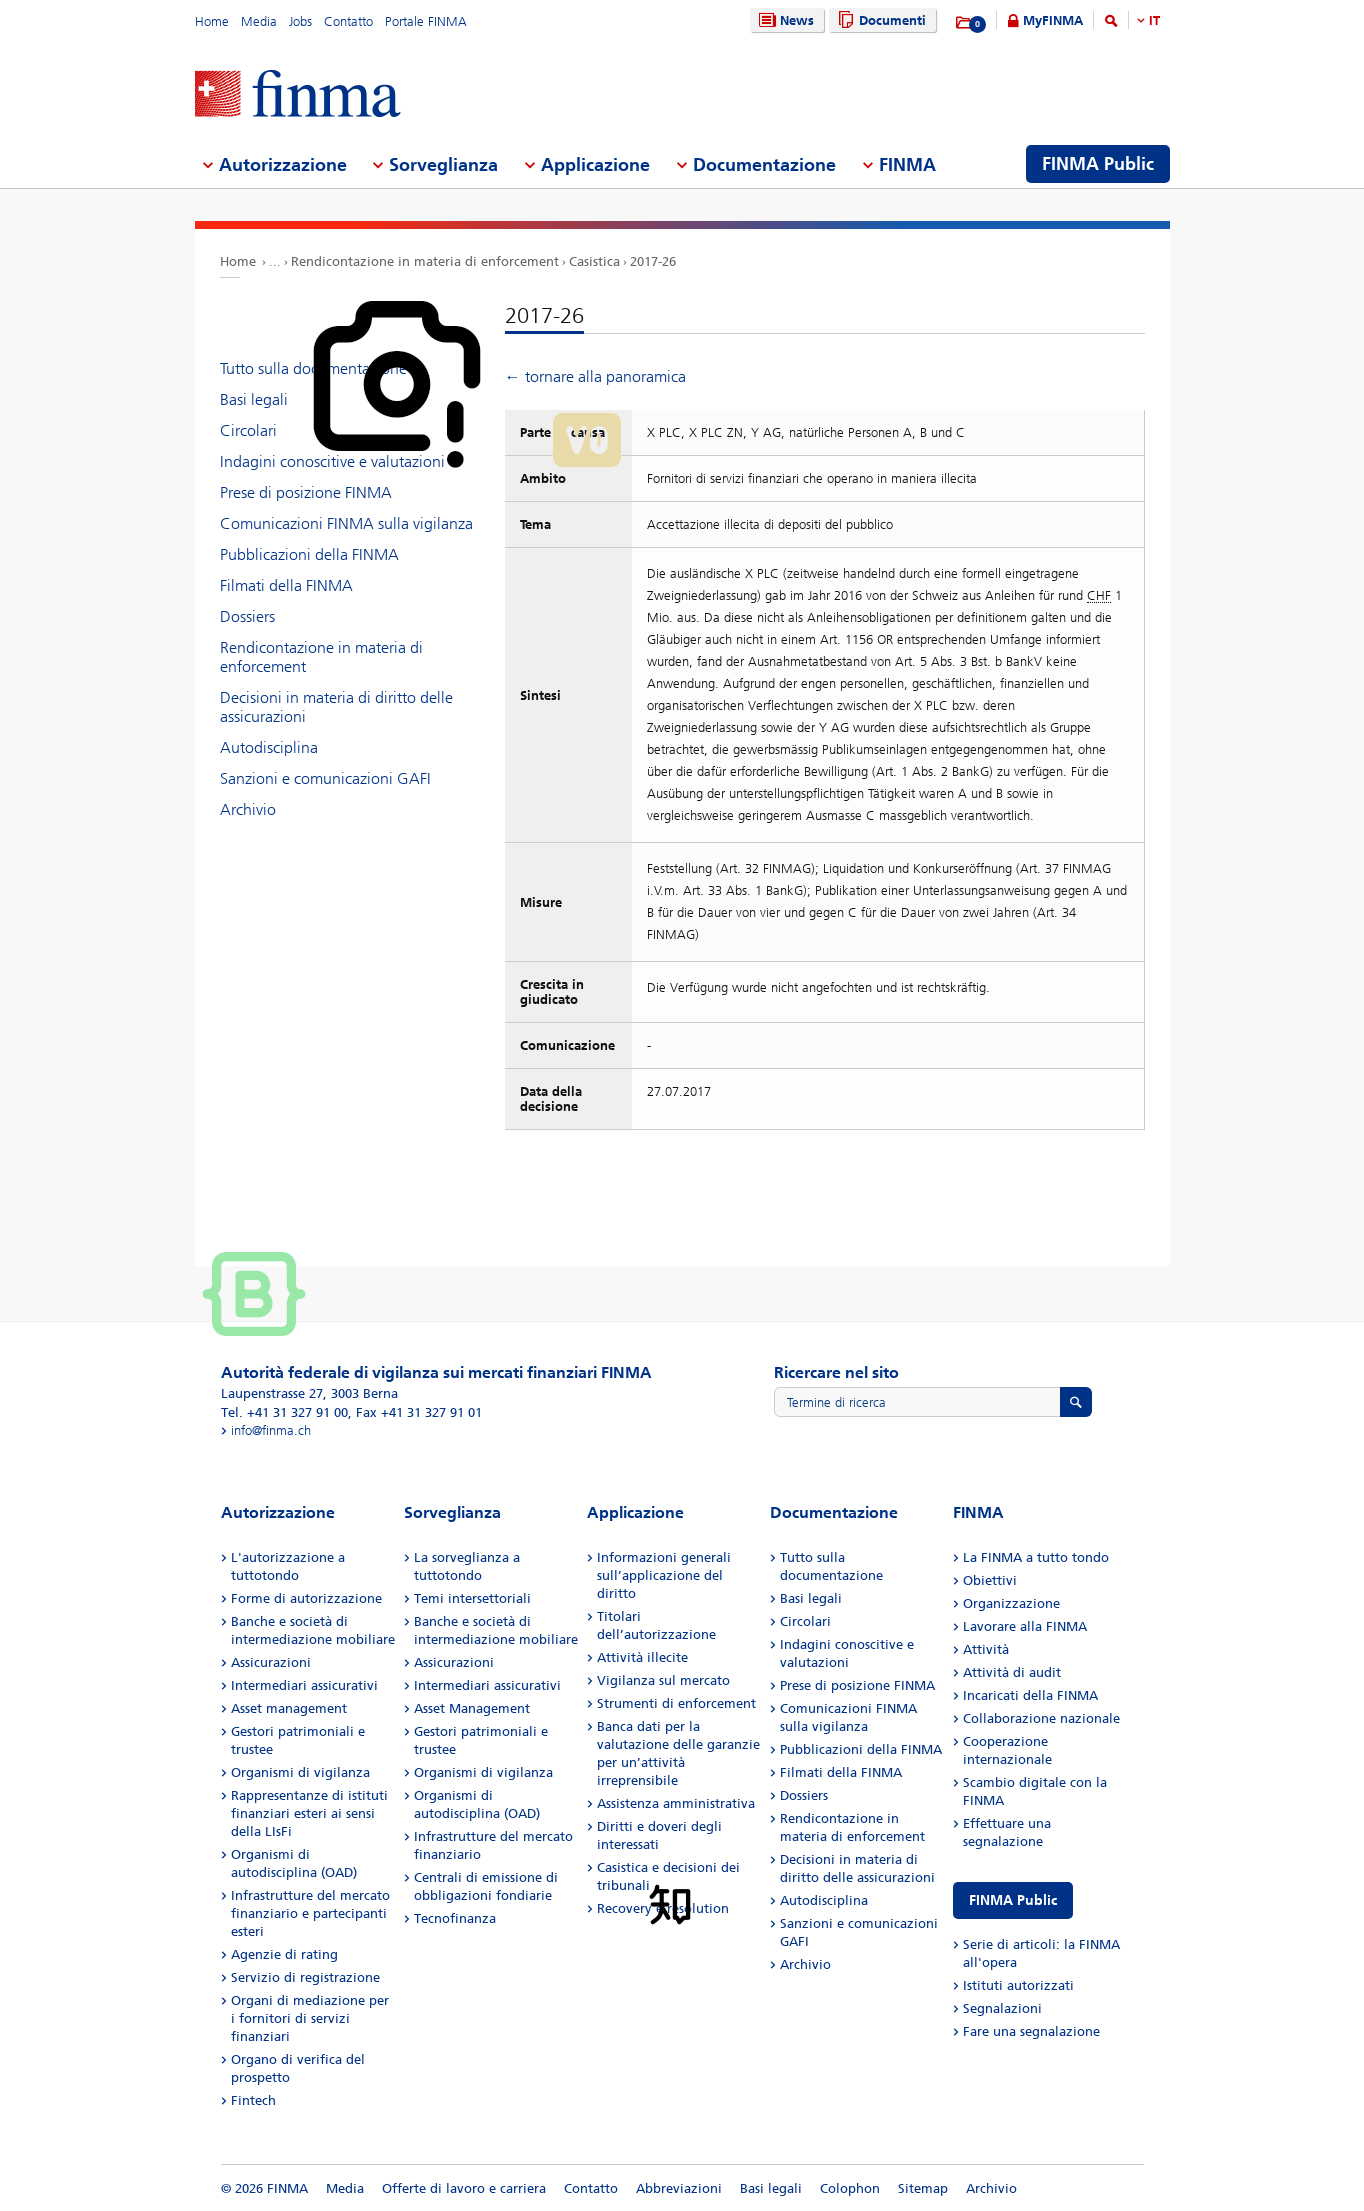 The height and width of the screenshot is (2211, 1364). What do you see at coordinates (587, 440) in the screenshot?
I see `enable voiceover accessibility feature` at bounding box center [587, 440].